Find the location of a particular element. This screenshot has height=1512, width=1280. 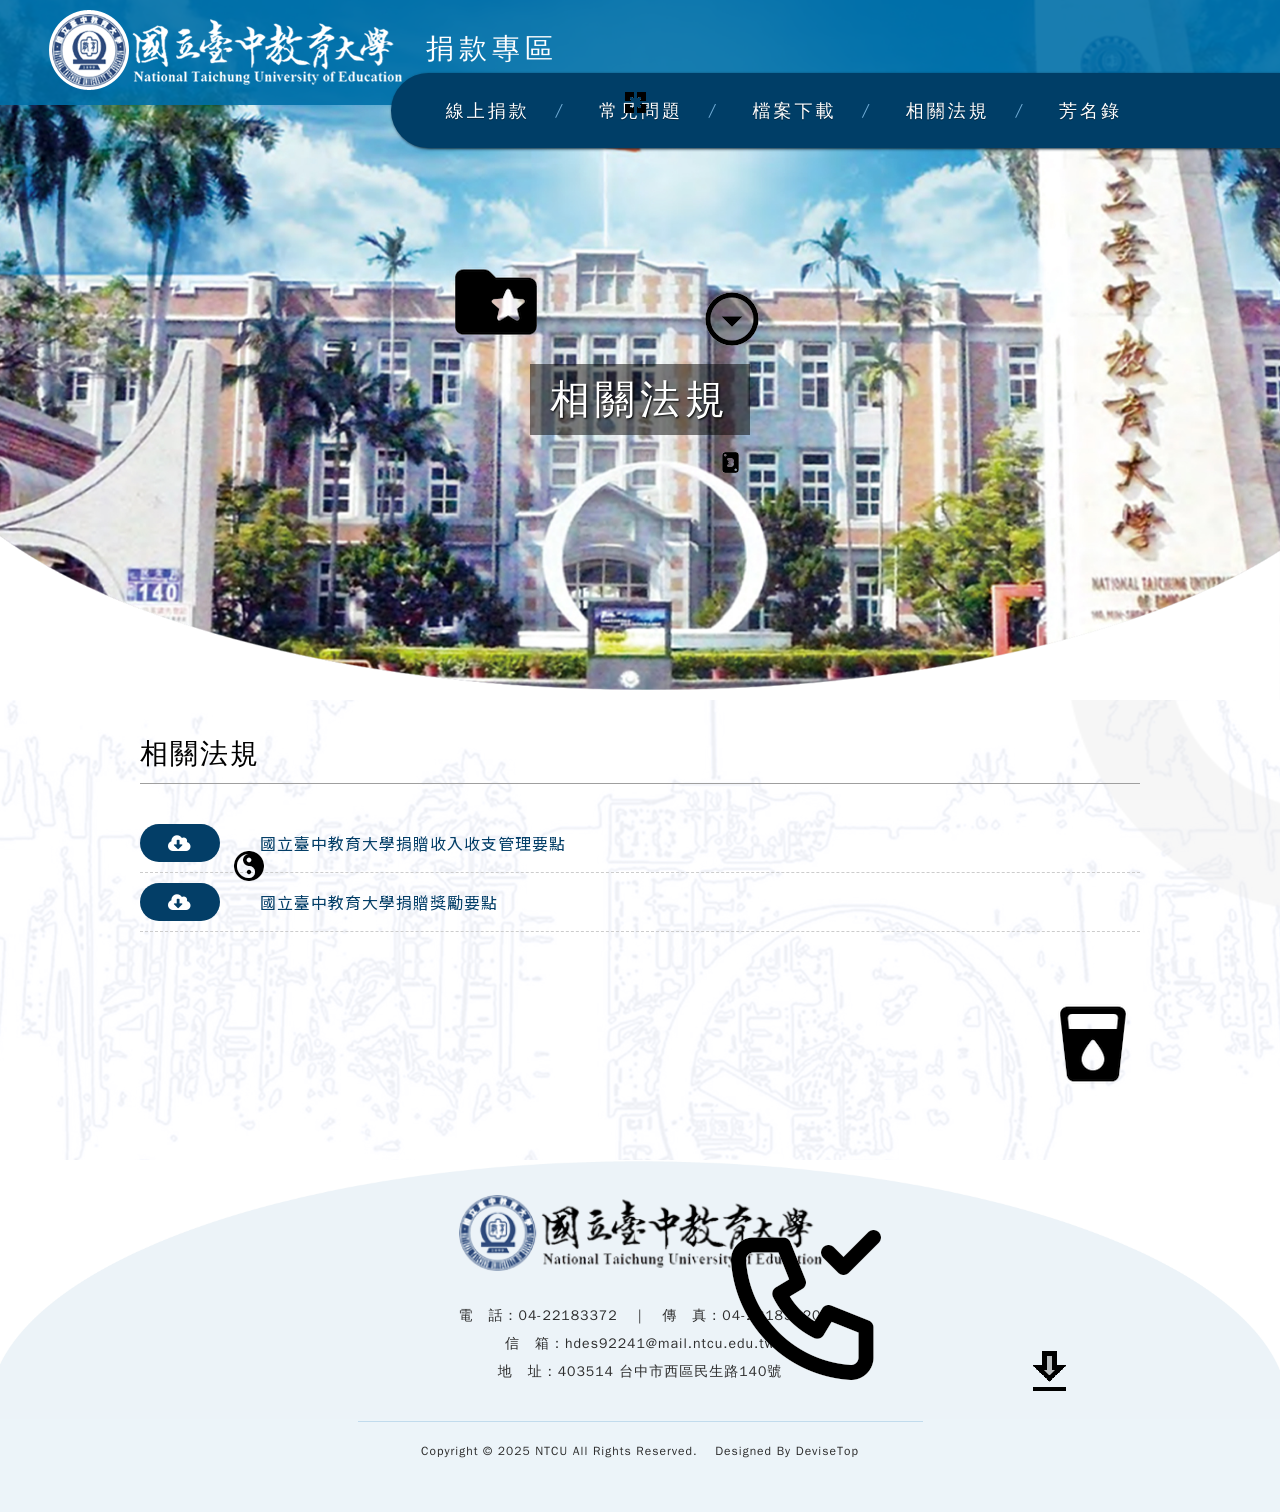

toggle balance or harmony mode is located at coordinates (249, 866).